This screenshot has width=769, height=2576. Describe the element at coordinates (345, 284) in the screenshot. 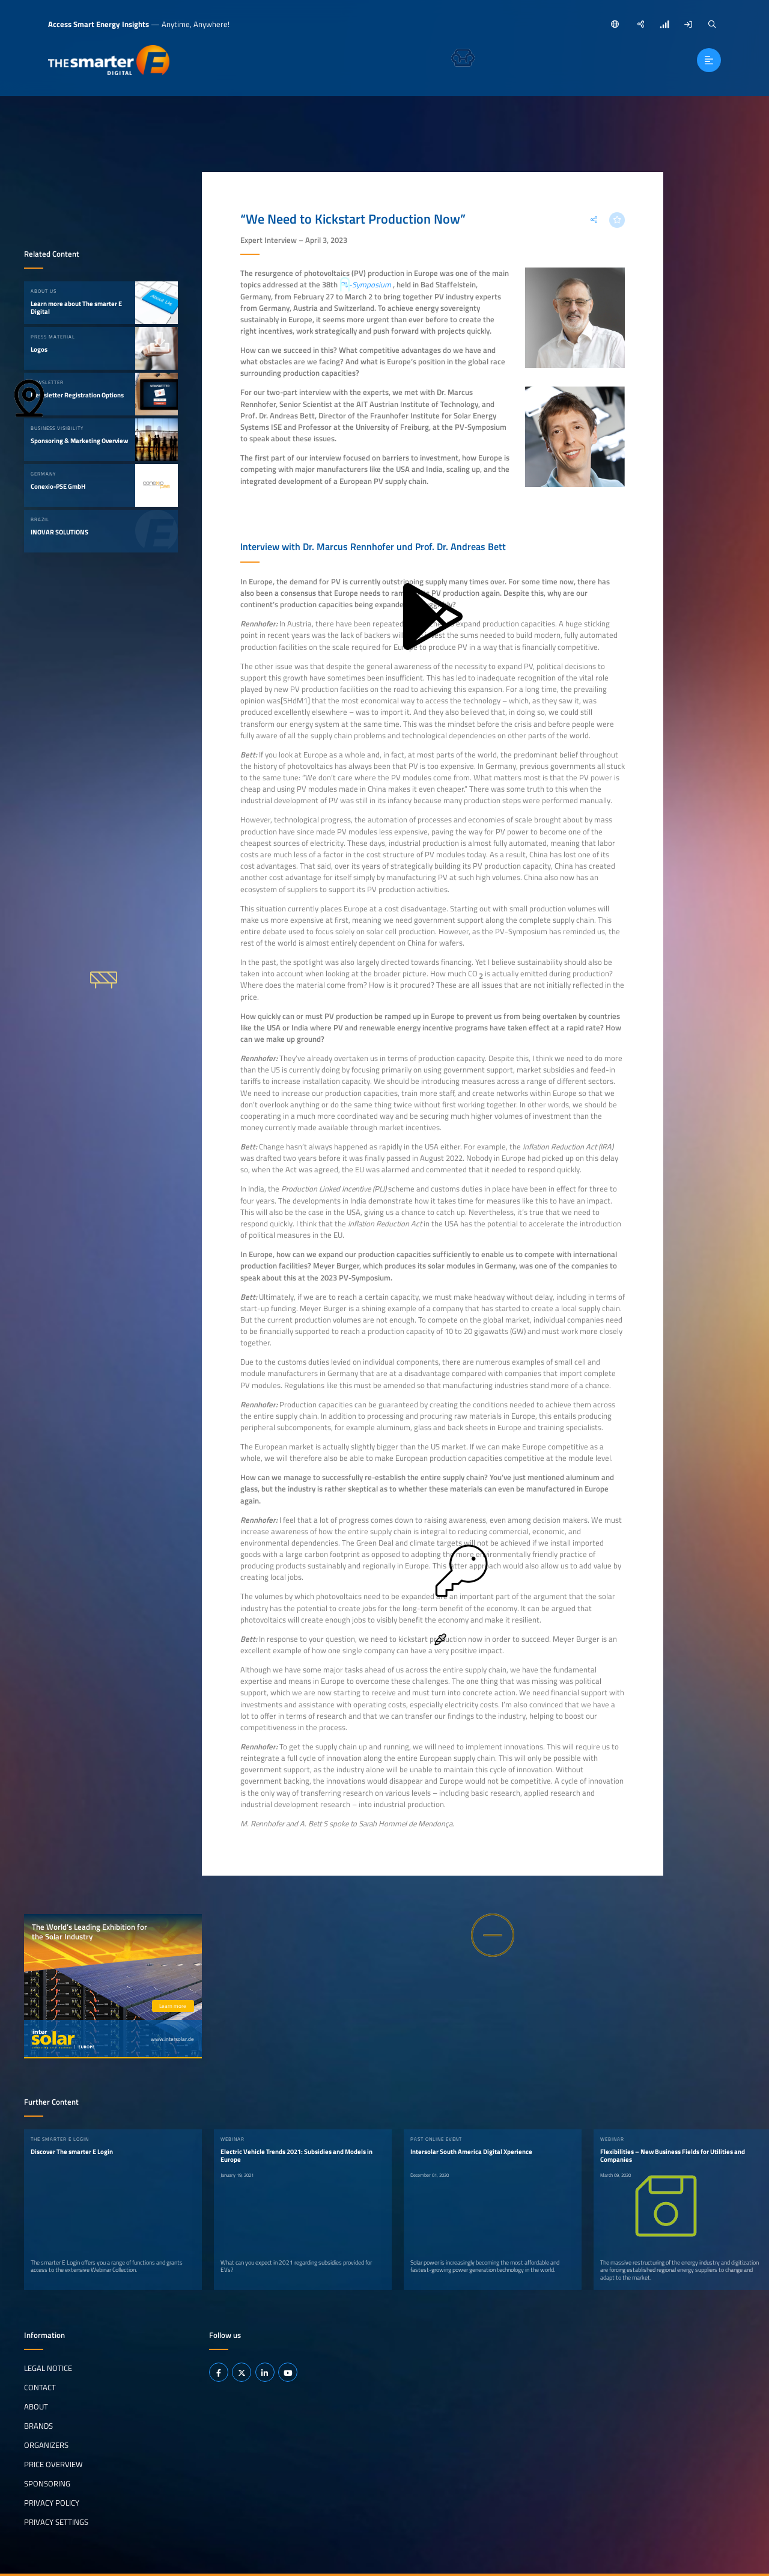

I see `select font or text formatting options` at that location.